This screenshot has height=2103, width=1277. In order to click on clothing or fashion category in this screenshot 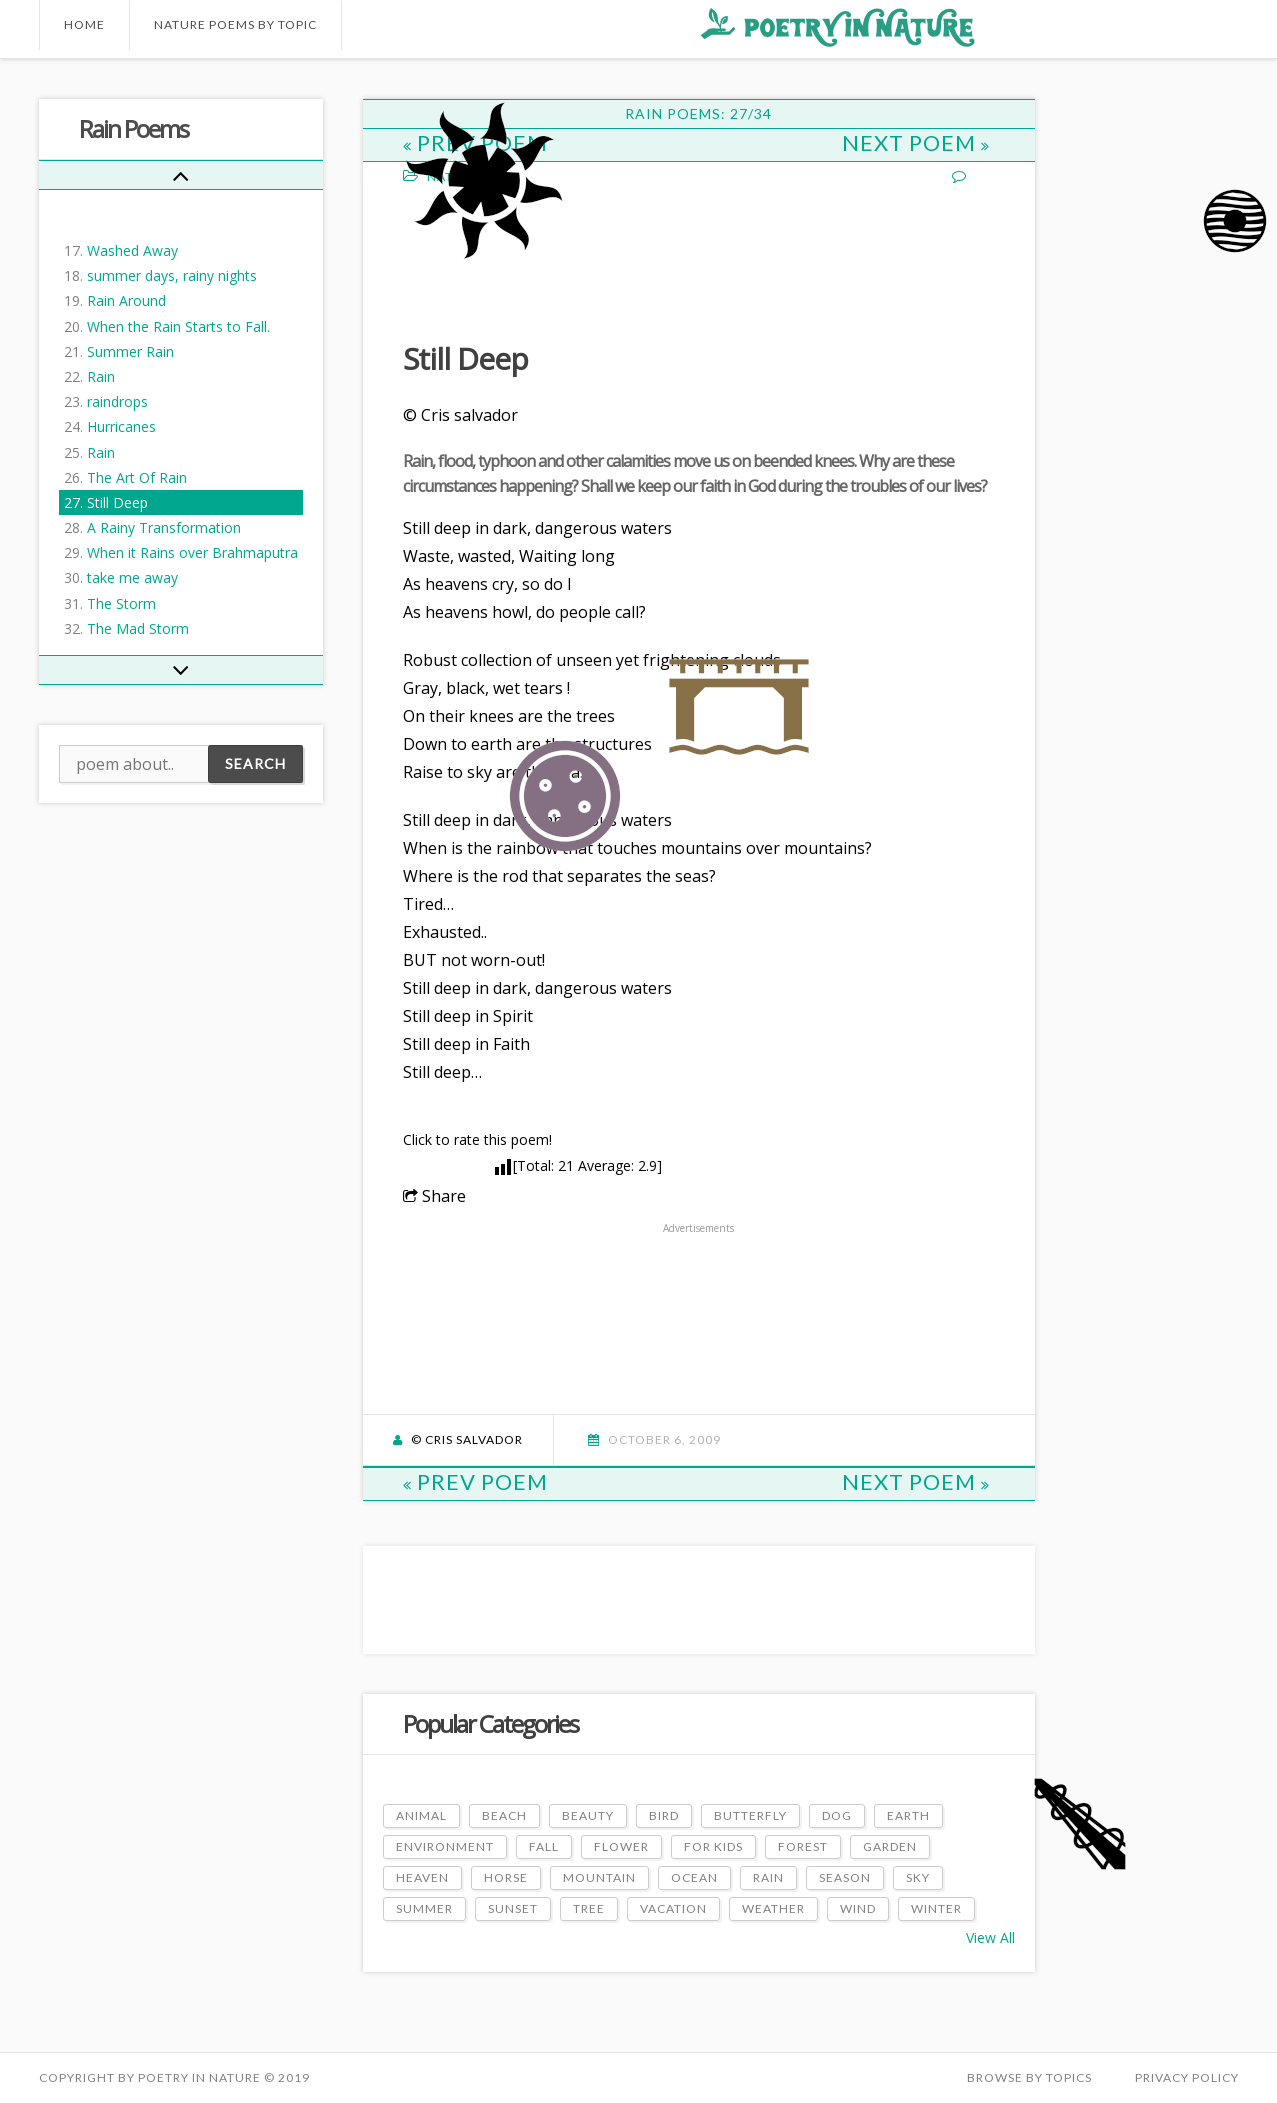, I will do `click(565, 796)`.